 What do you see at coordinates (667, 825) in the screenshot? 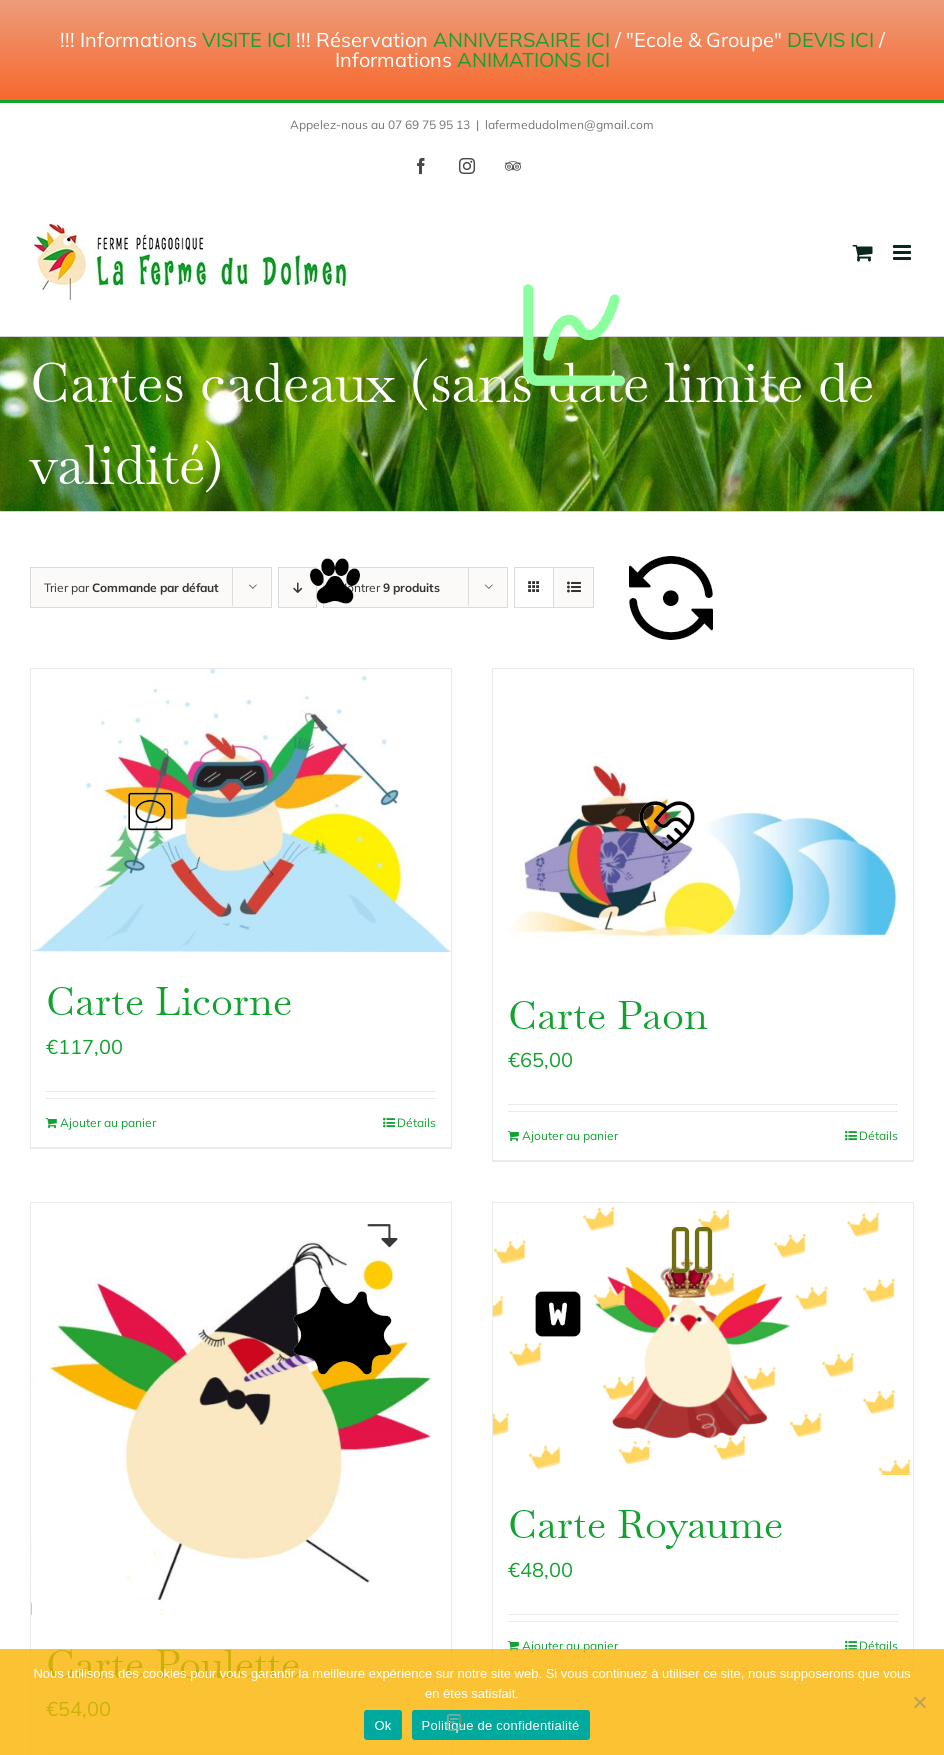
I see `view community code of conduct` at bounding box center [667, 825].